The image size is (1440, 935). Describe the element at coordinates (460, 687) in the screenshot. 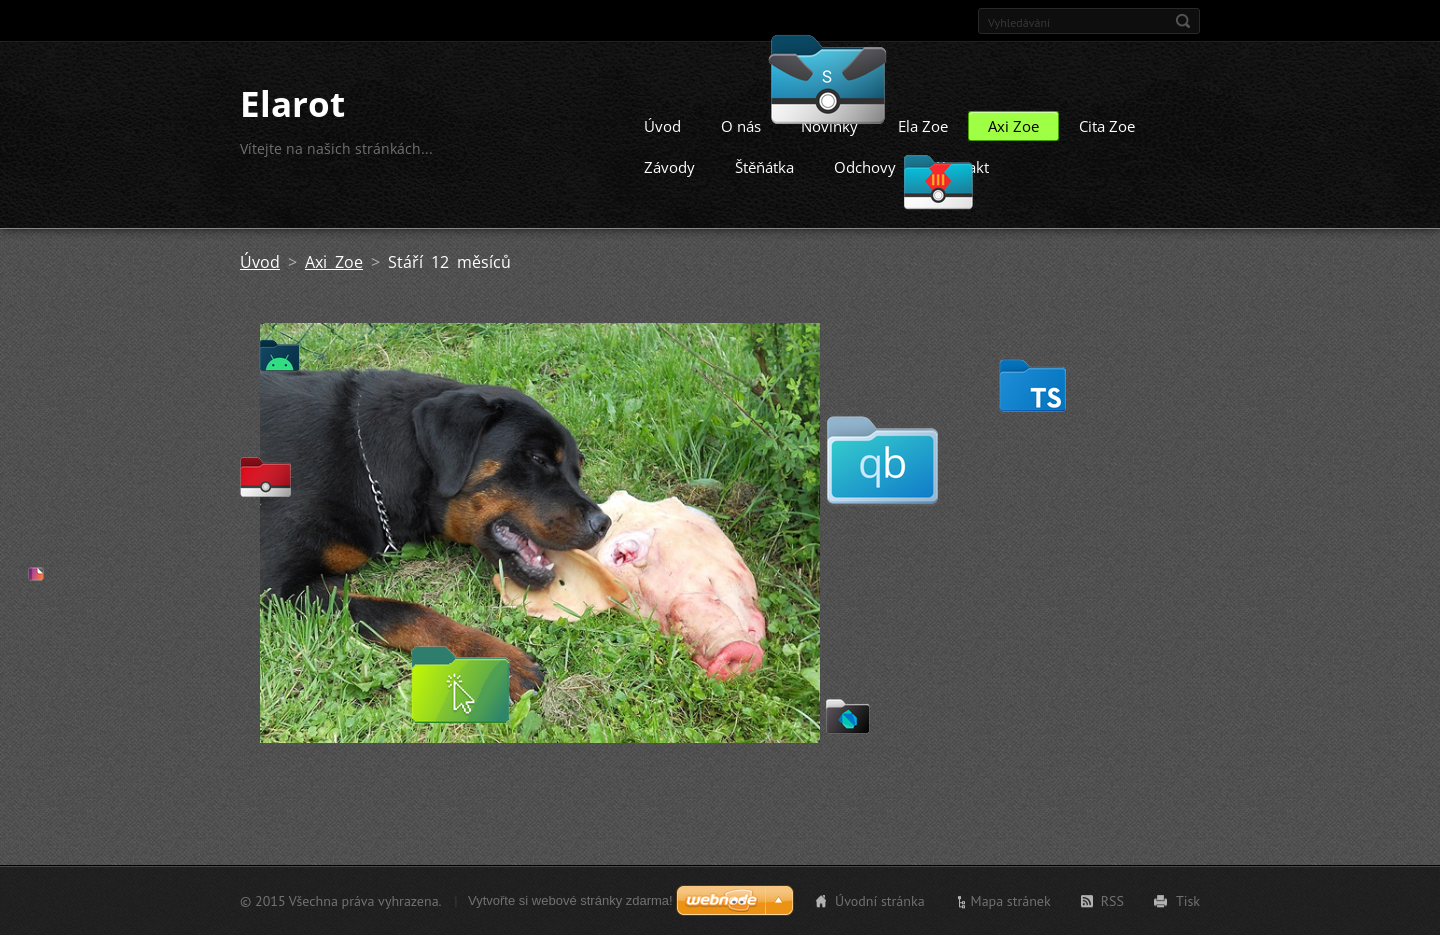

I see `folder containing cursor or pointer assets` at that location.